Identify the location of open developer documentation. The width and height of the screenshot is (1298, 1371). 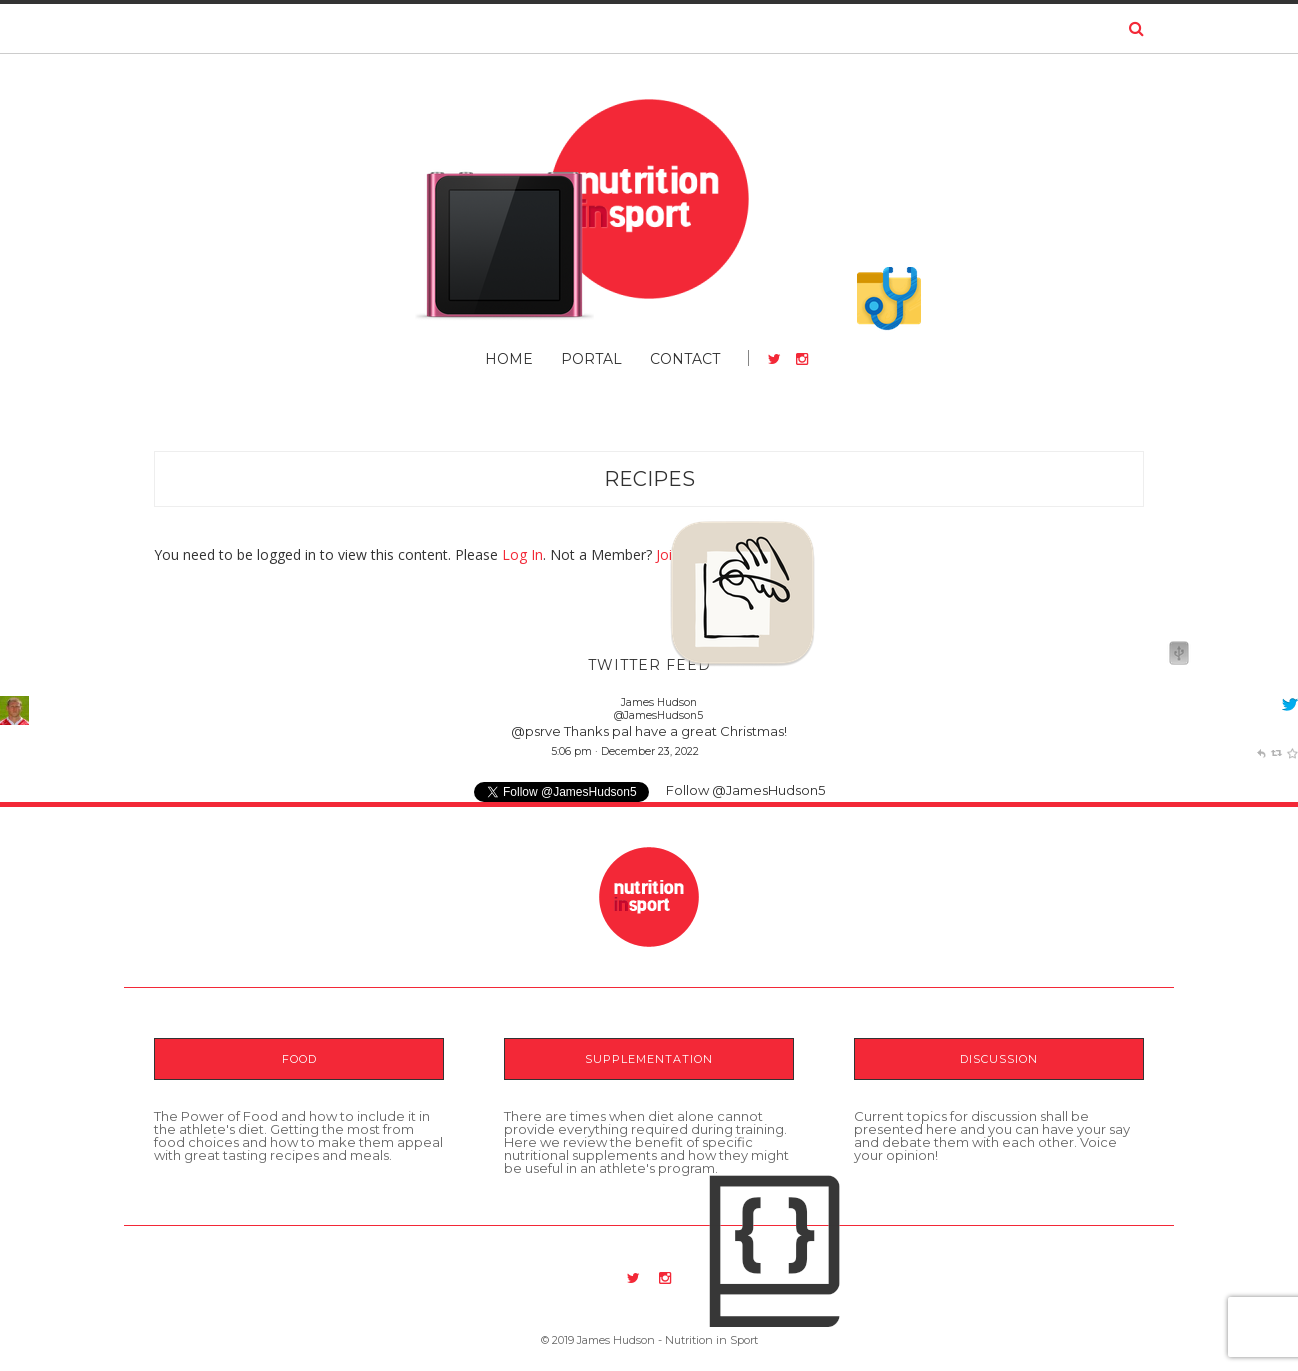
(774, 1251).